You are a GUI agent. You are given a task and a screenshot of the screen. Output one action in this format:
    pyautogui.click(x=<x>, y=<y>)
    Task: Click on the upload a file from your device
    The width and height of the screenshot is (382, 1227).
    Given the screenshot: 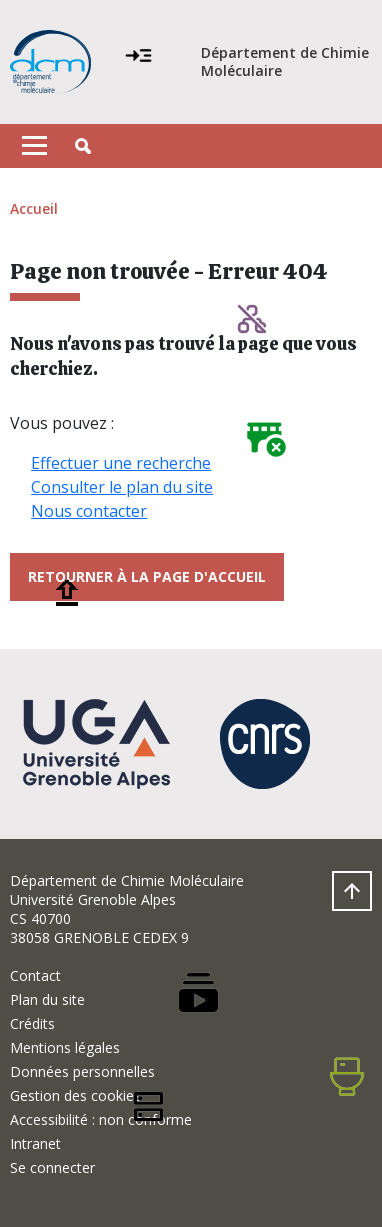 What is the action you would take?
    pyautogui.click(x=67, y=593)
    